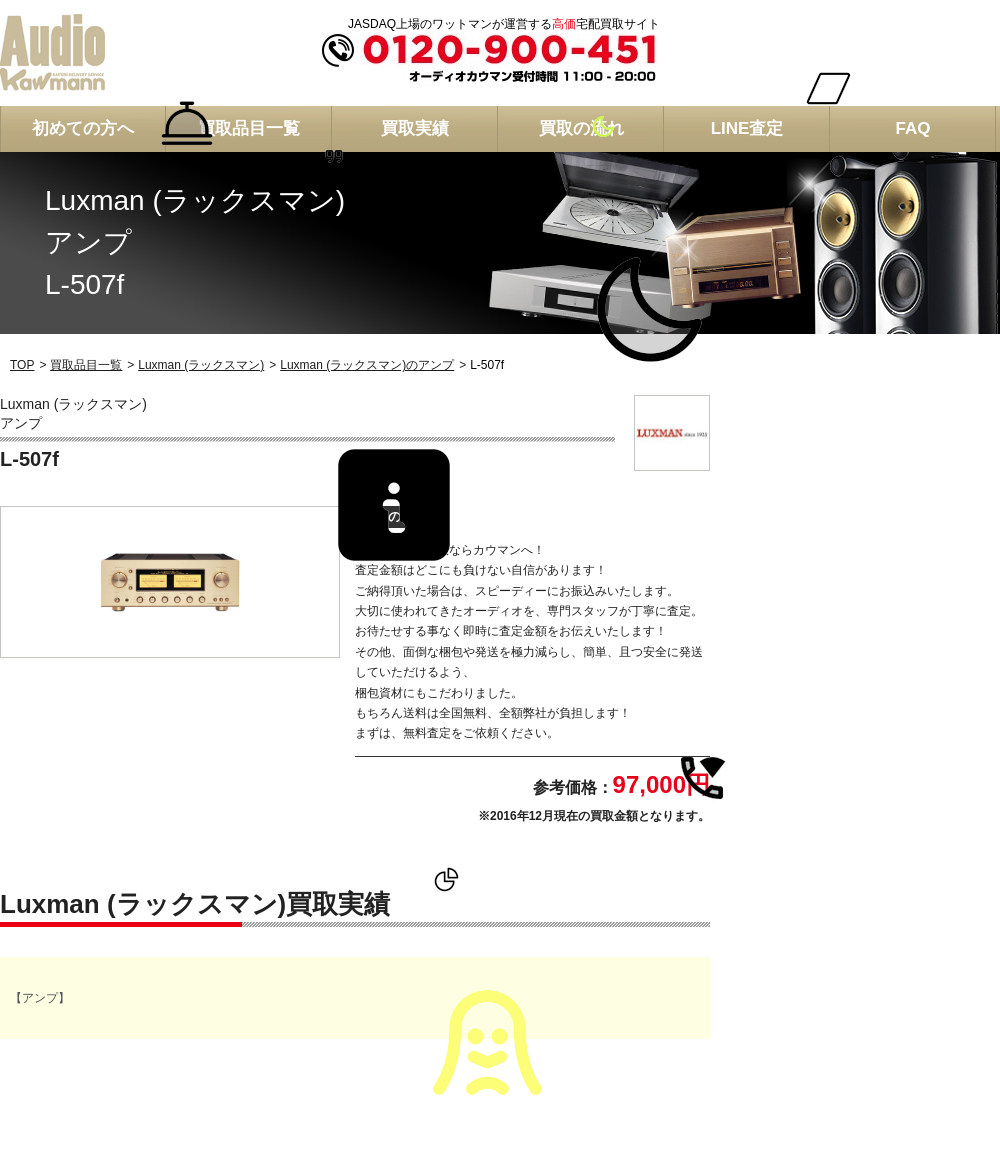 This screenshot has width=1000, height=1149. I want to click on request assistance or service, so click(187, 125).